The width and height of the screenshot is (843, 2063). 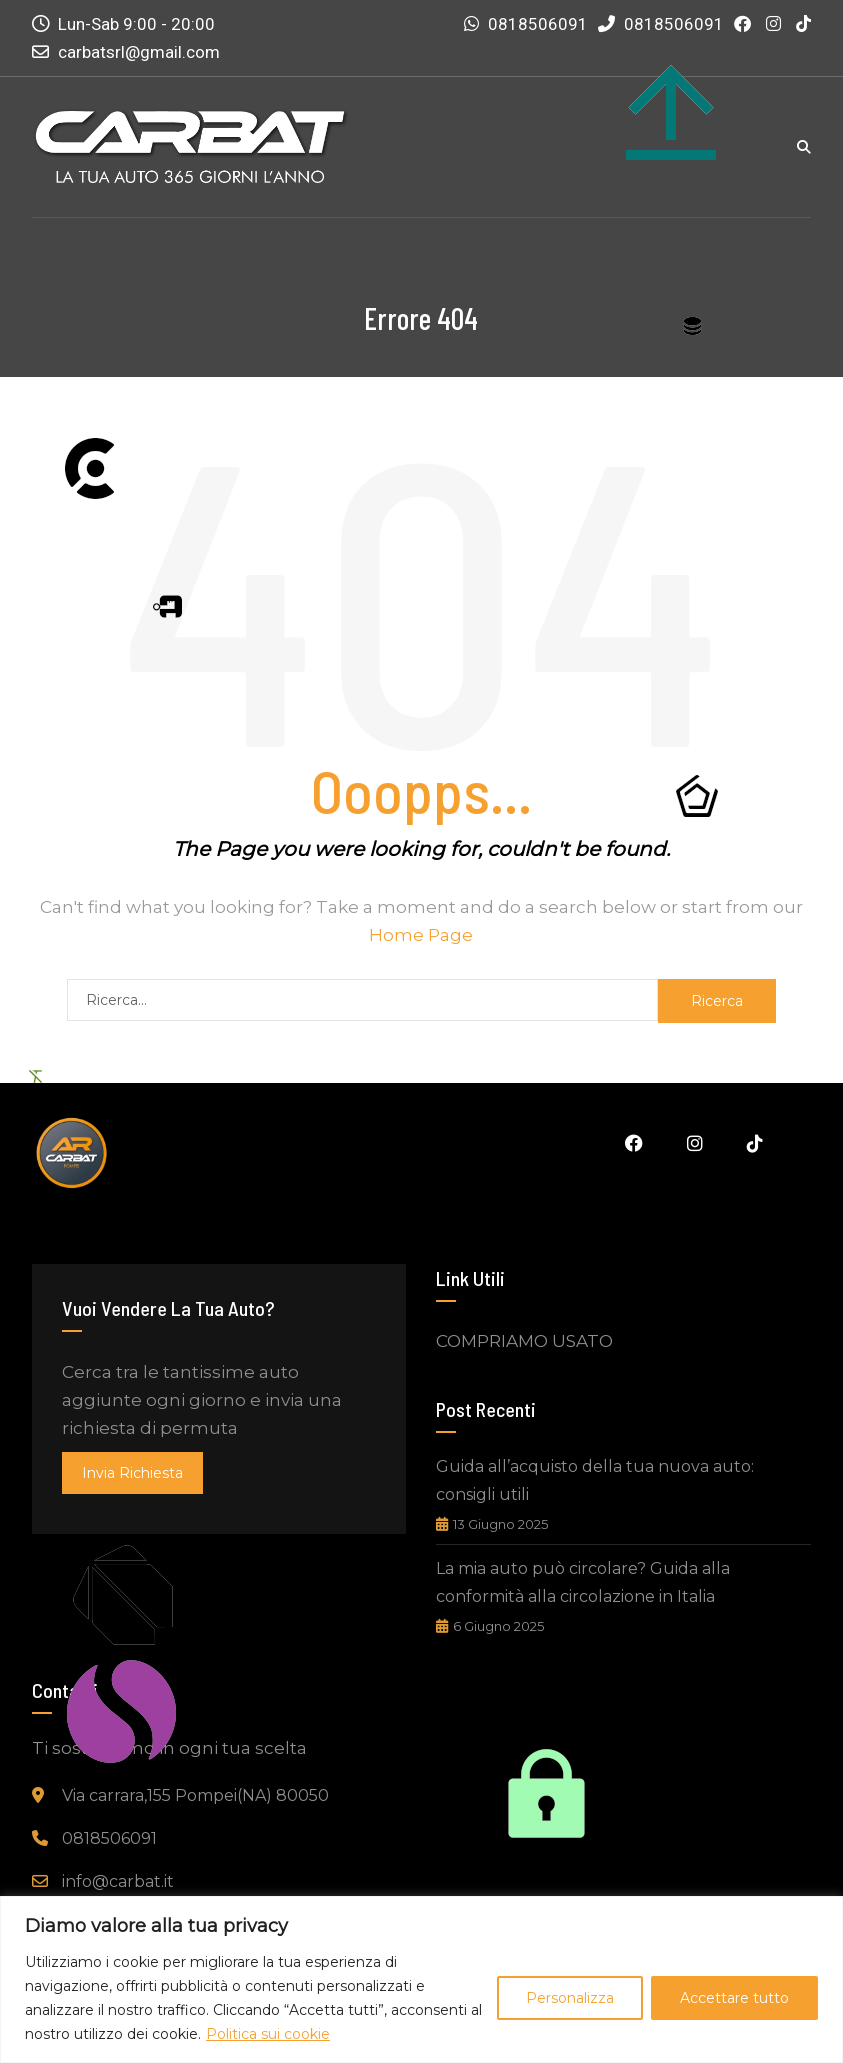 What do you see at coordinates (121, 1711) in the screenshot?
I see `open similarweb analytics platform` at bounding box center [121, 1711].